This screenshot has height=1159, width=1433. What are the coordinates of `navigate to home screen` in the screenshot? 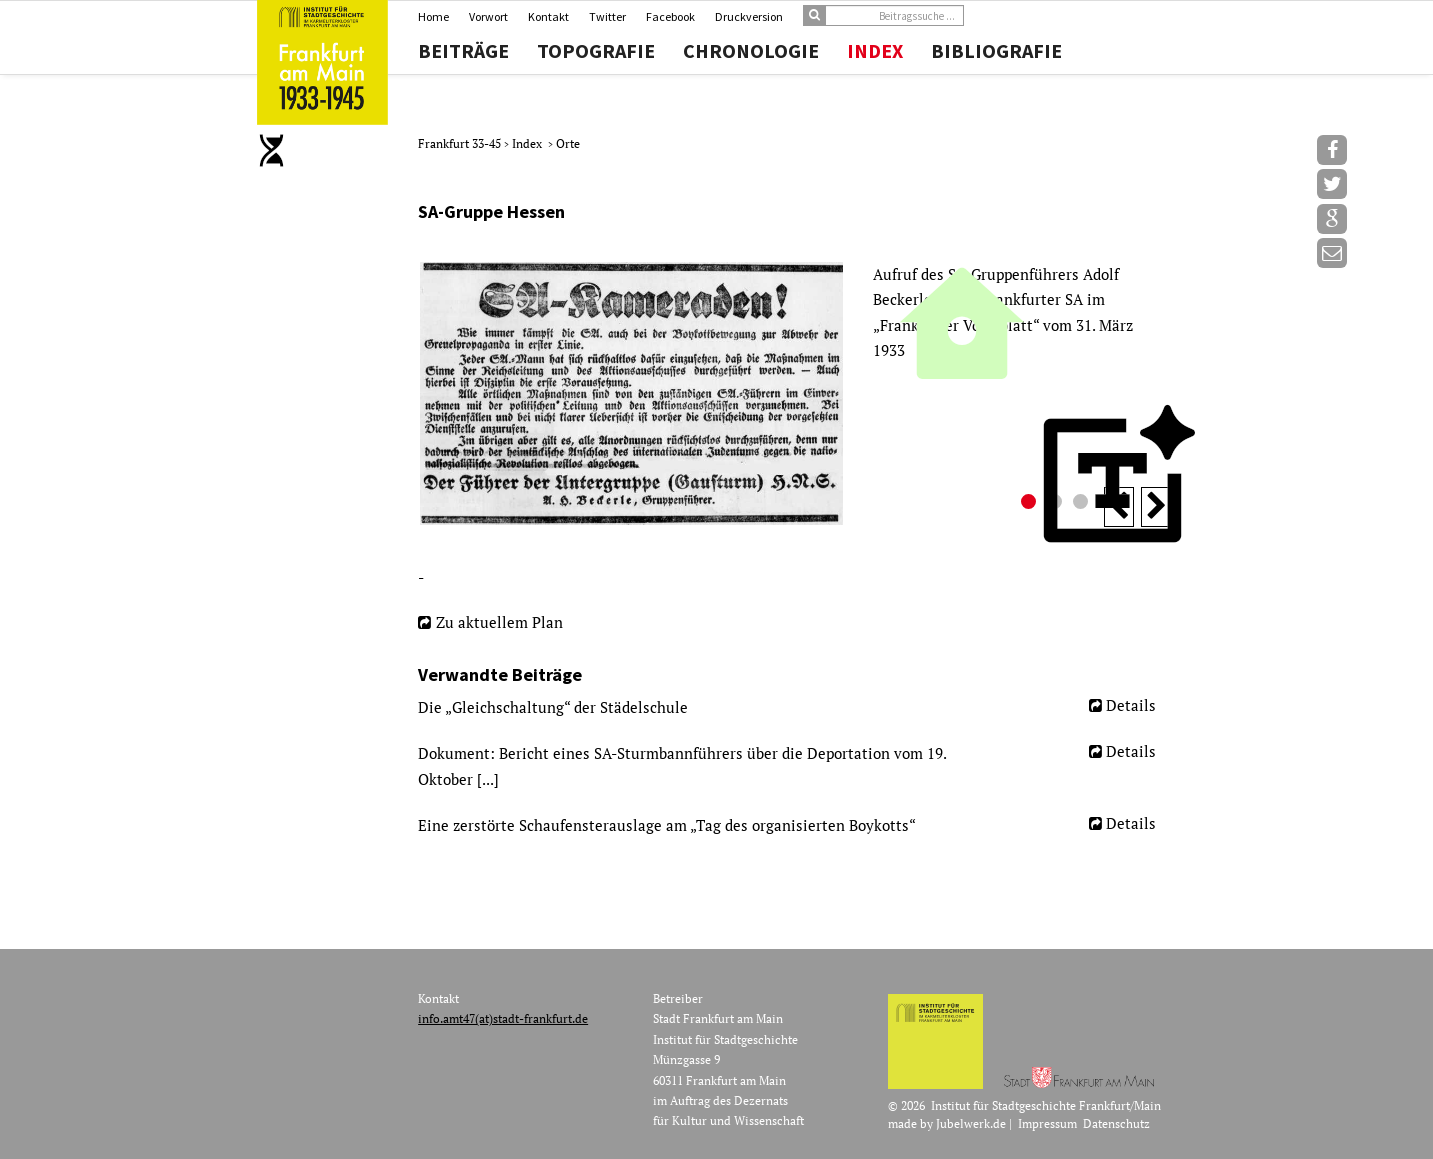 It's located at (962, 328).